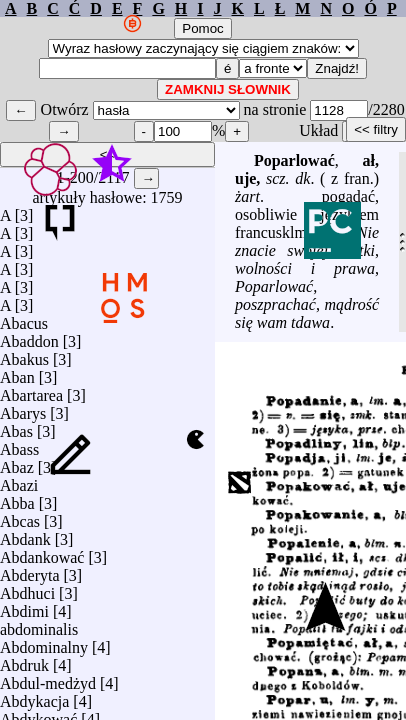 The height and width of the screenshot is (720, 406). I want to click on radar app logo, so click(325, 606).